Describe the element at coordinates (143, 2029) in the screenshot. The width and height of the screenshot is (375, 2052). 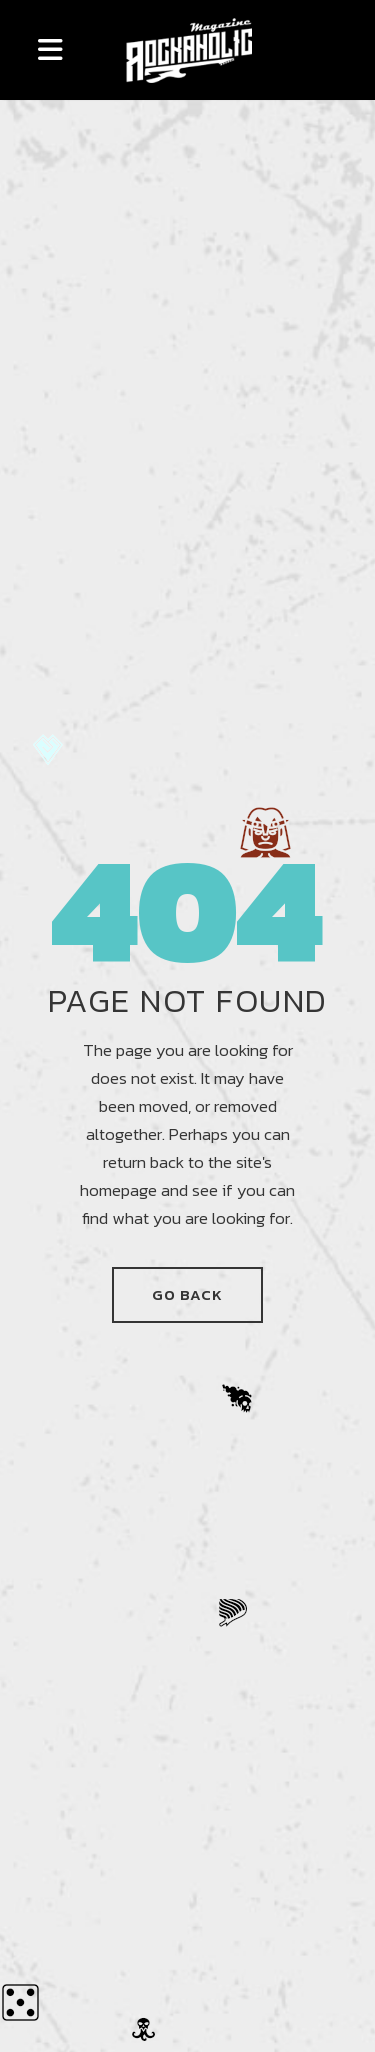
I see `select cthulhu or eldritch horror faction` at that location.